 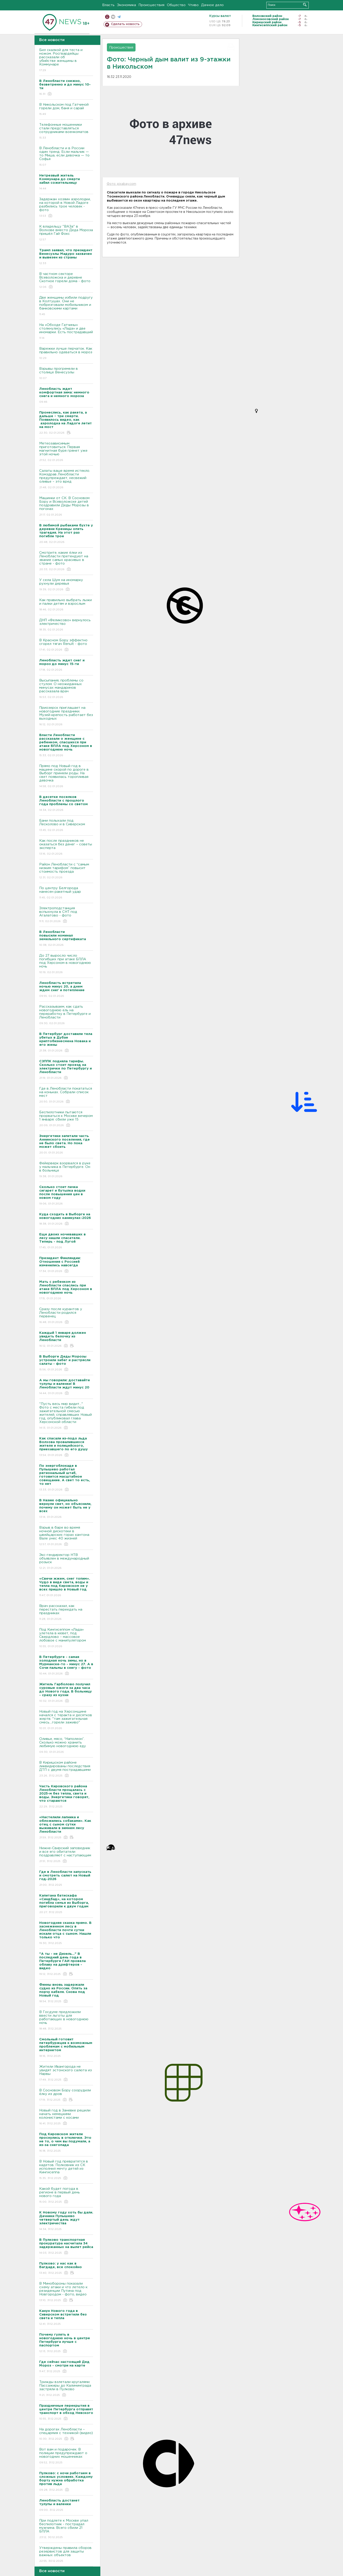 What do you see at coordinates (184, 2083) in the screenshot?
I see `open Polywork profile` at bounding box center [184, 2083].